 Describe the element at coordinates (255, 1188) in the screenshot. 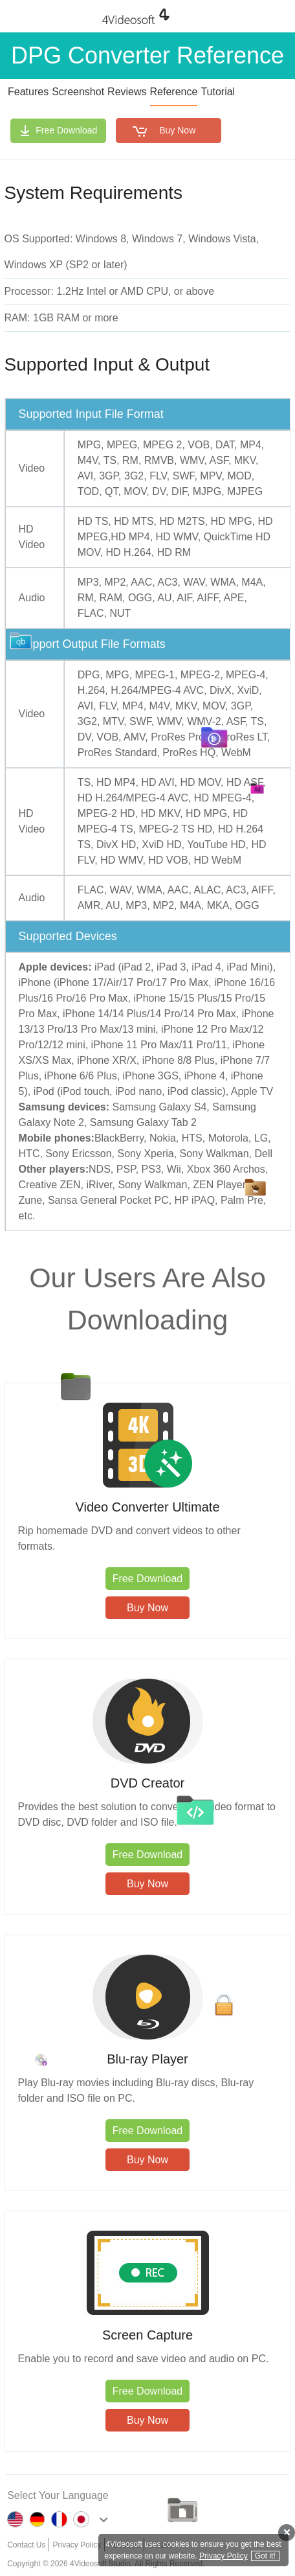

I see `folder containing android ice cream sandwich system files` at that location.